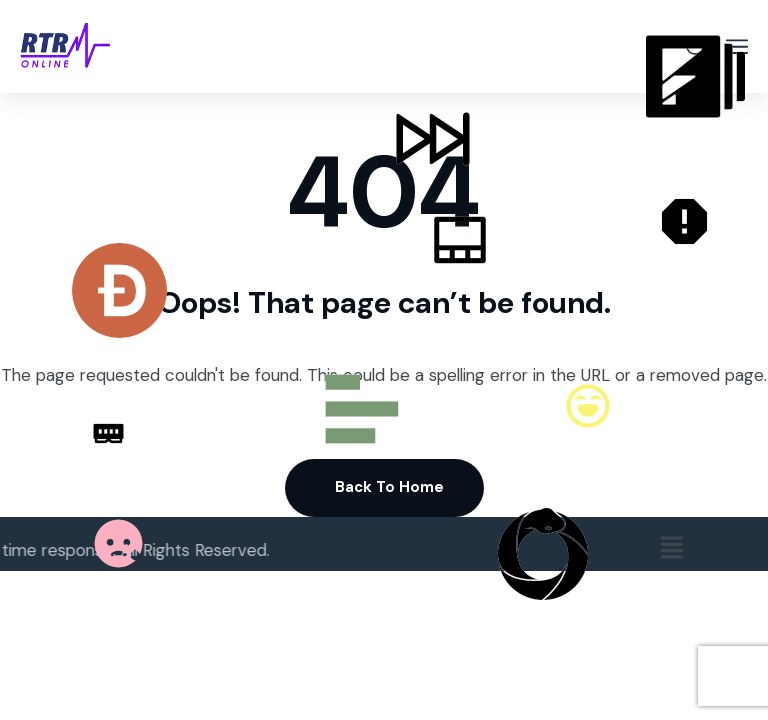 Image resolution: width=768 pixels, height=720 pixels. What do you see at coordinates (543, 554) in the screenshot?
I see `PyPy Python interpreter branding` at bounding box center [543, 554].